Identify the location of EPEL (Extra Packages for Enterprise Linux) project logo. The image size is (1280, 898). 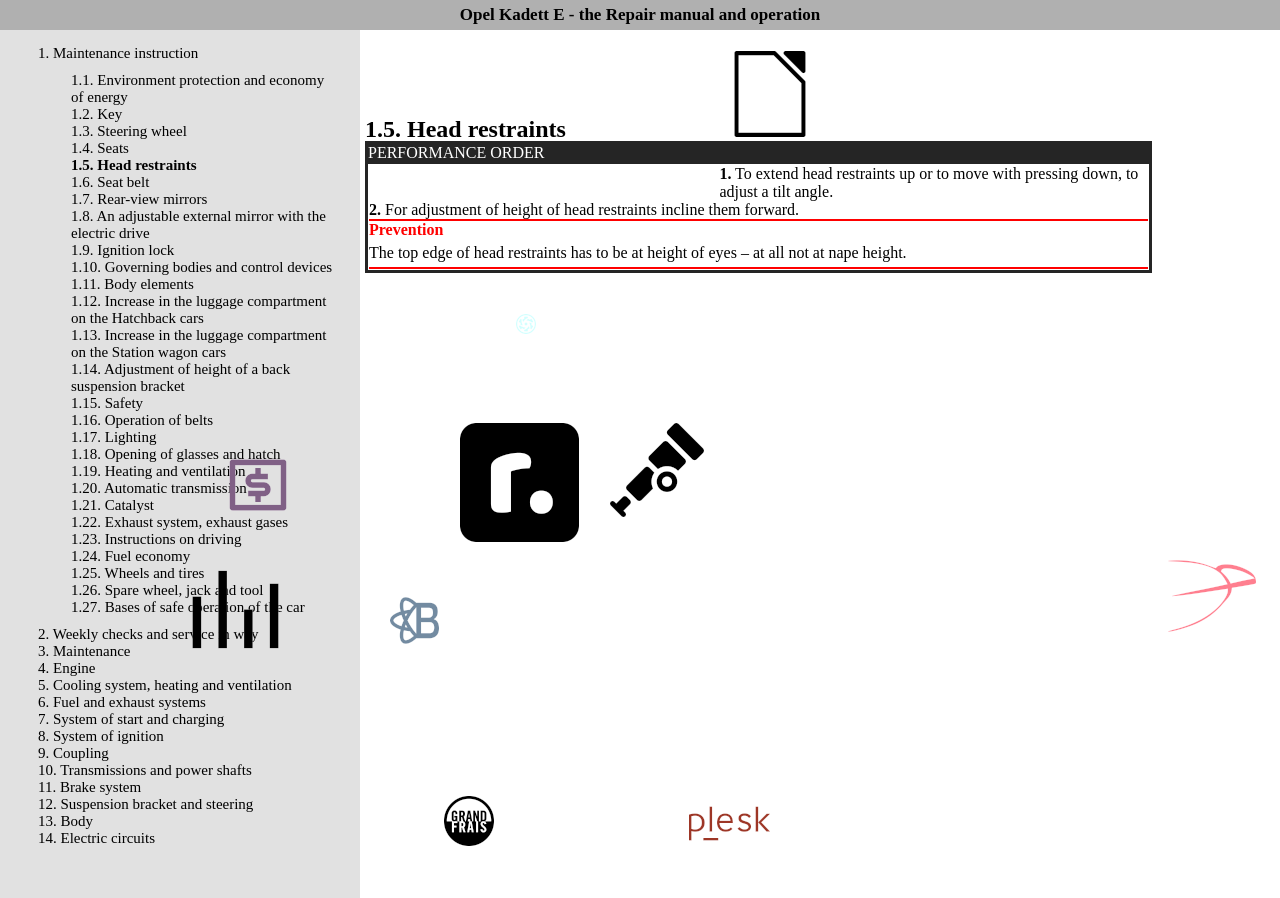
(1212, 596).